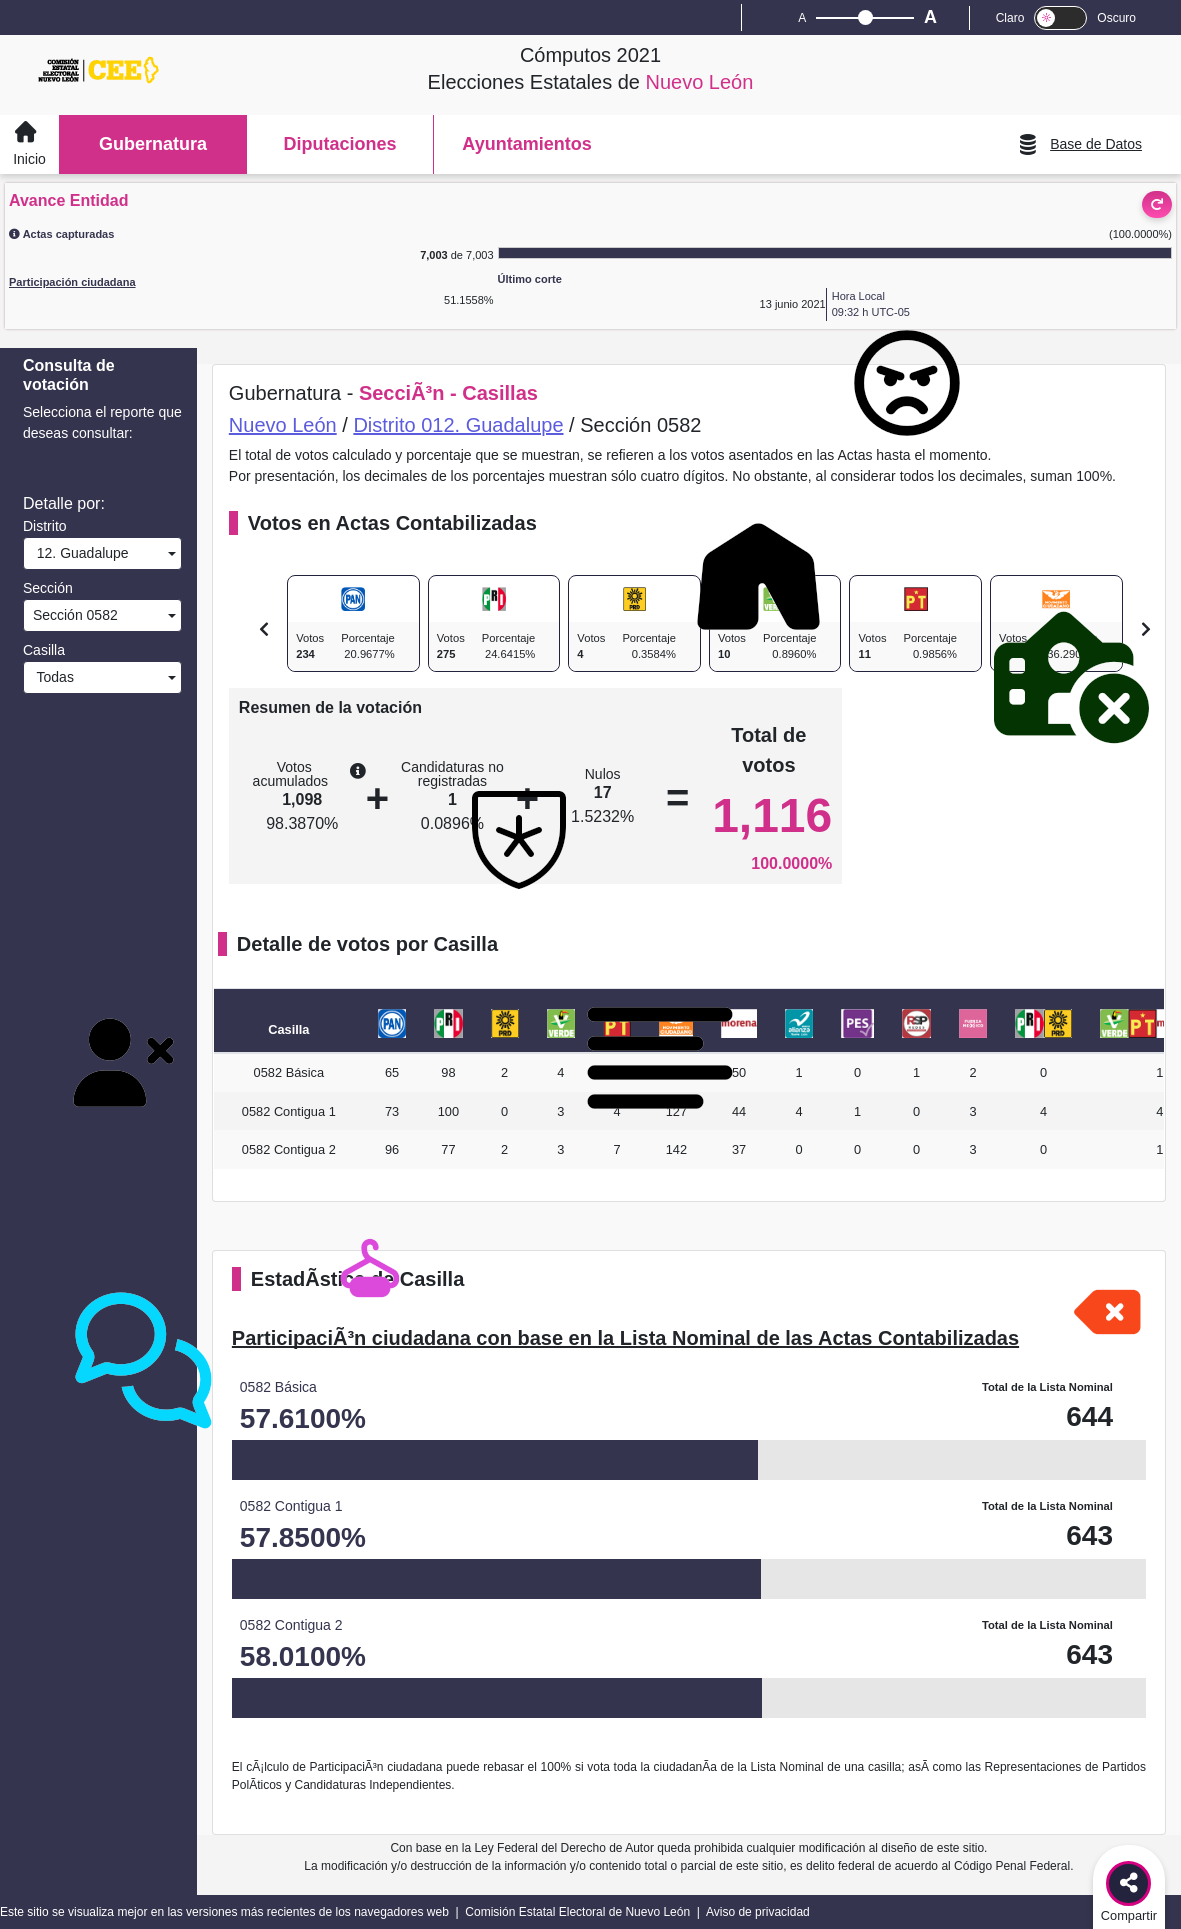 Image resolution: width=1181 pixels, height=1929 pixels. I want to click on react to a message with anger, so click(907, 383).